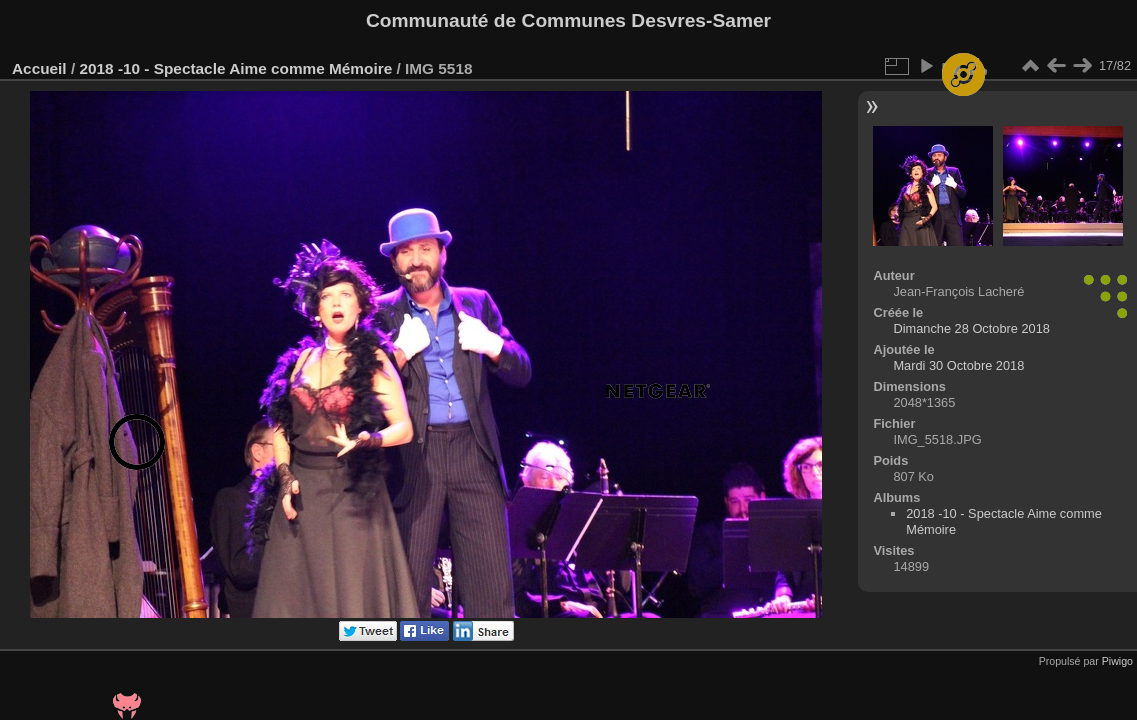 The width and height of the screenshot is (1137, 720). I want to click on mamba ui brand logo, so click(127, 706).